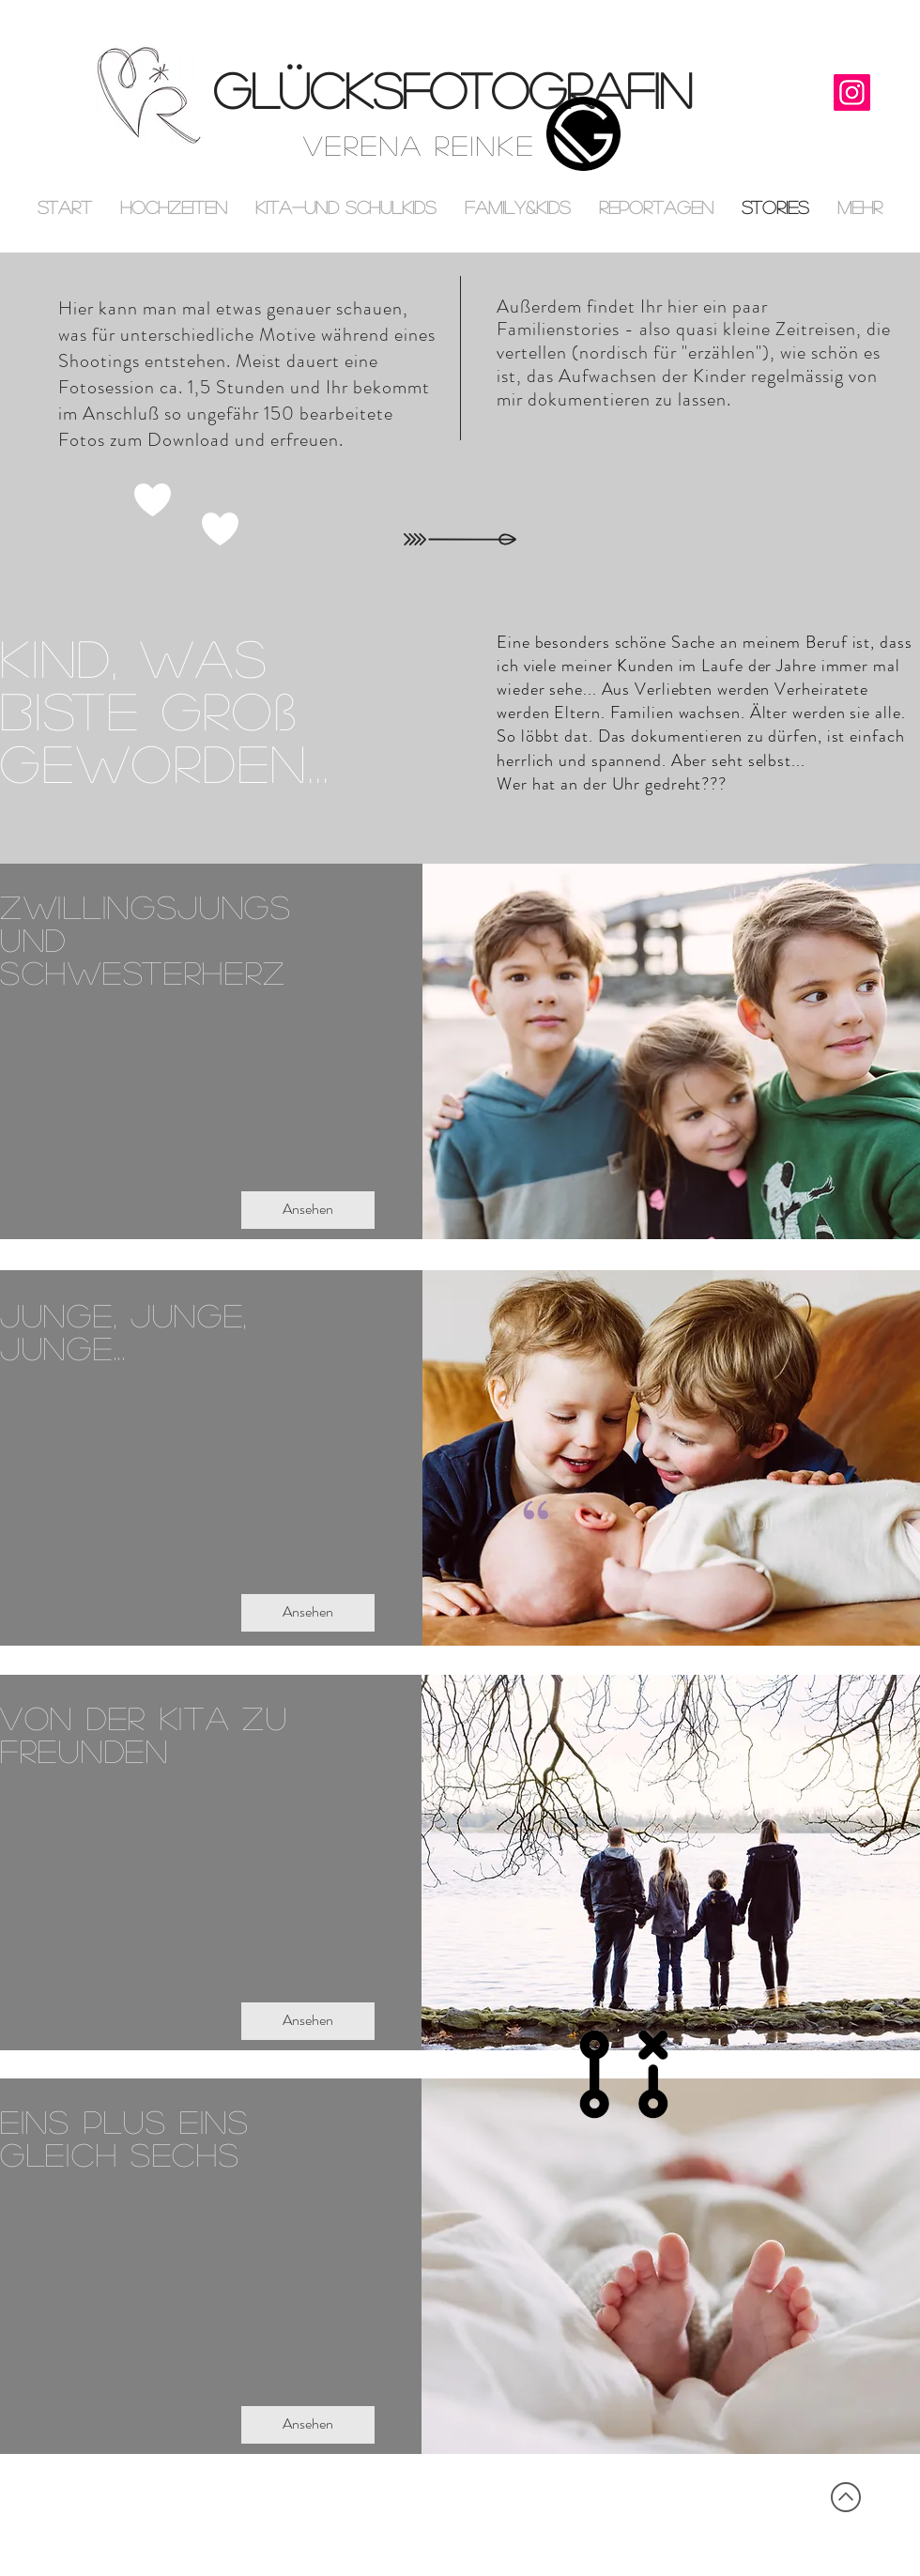  Describe the element at coordinates (536, 1510) in the screenshot. I see `insert a block quote` at that location.